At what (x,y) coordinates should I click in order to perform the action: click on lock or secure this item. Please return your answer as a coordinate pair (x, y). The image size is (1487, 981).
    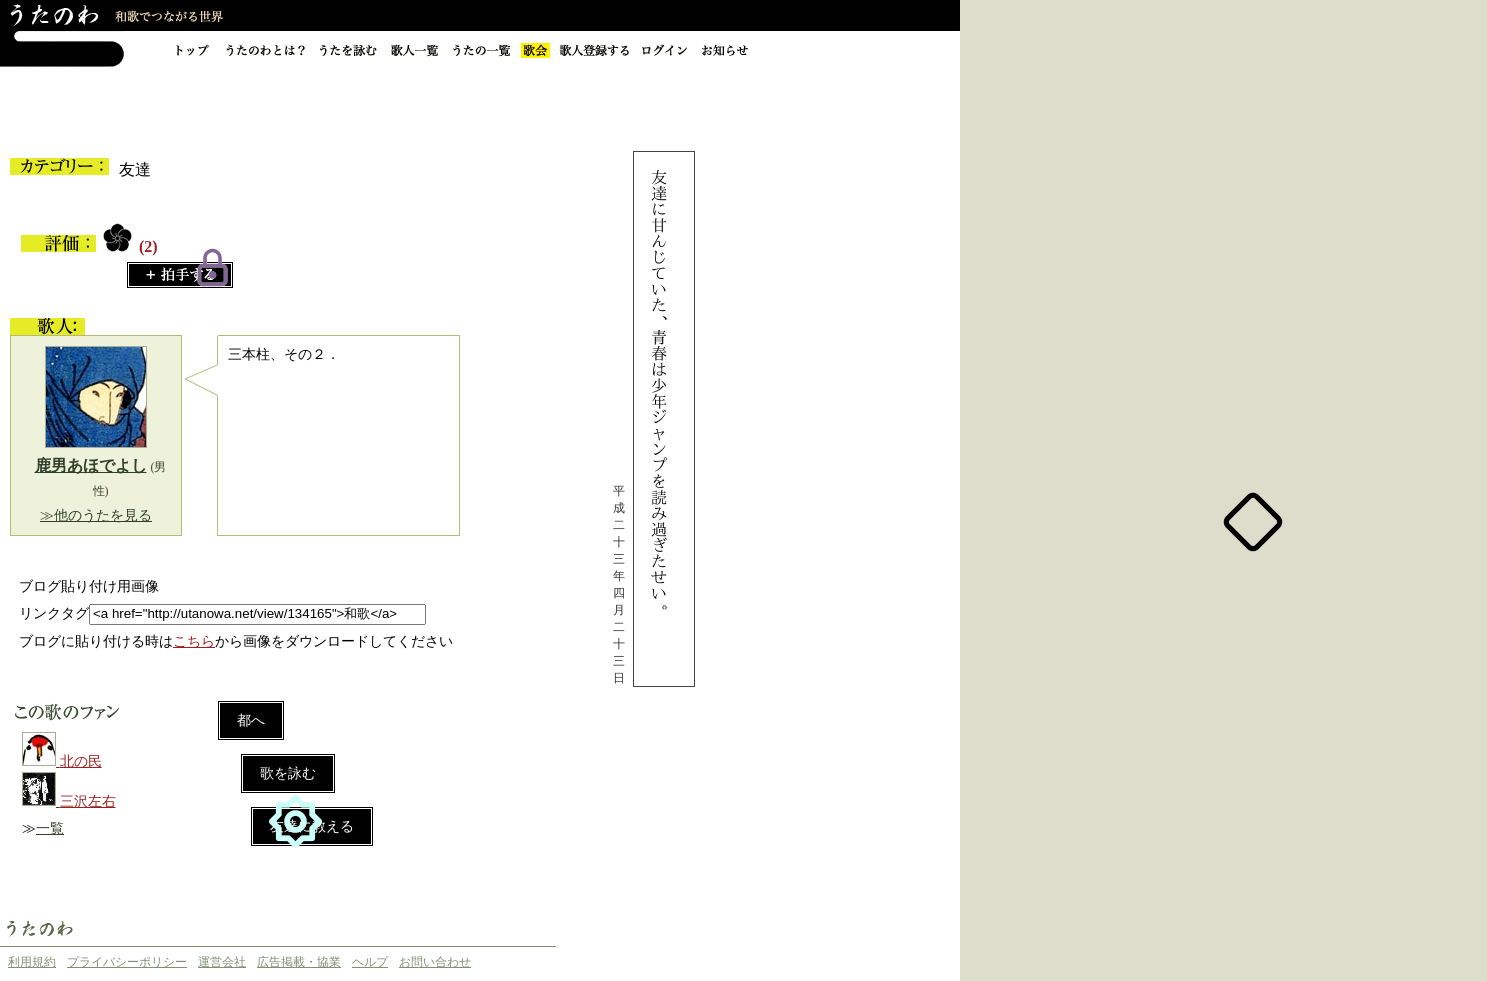
    Looking at the image, I should click on (212, 267).